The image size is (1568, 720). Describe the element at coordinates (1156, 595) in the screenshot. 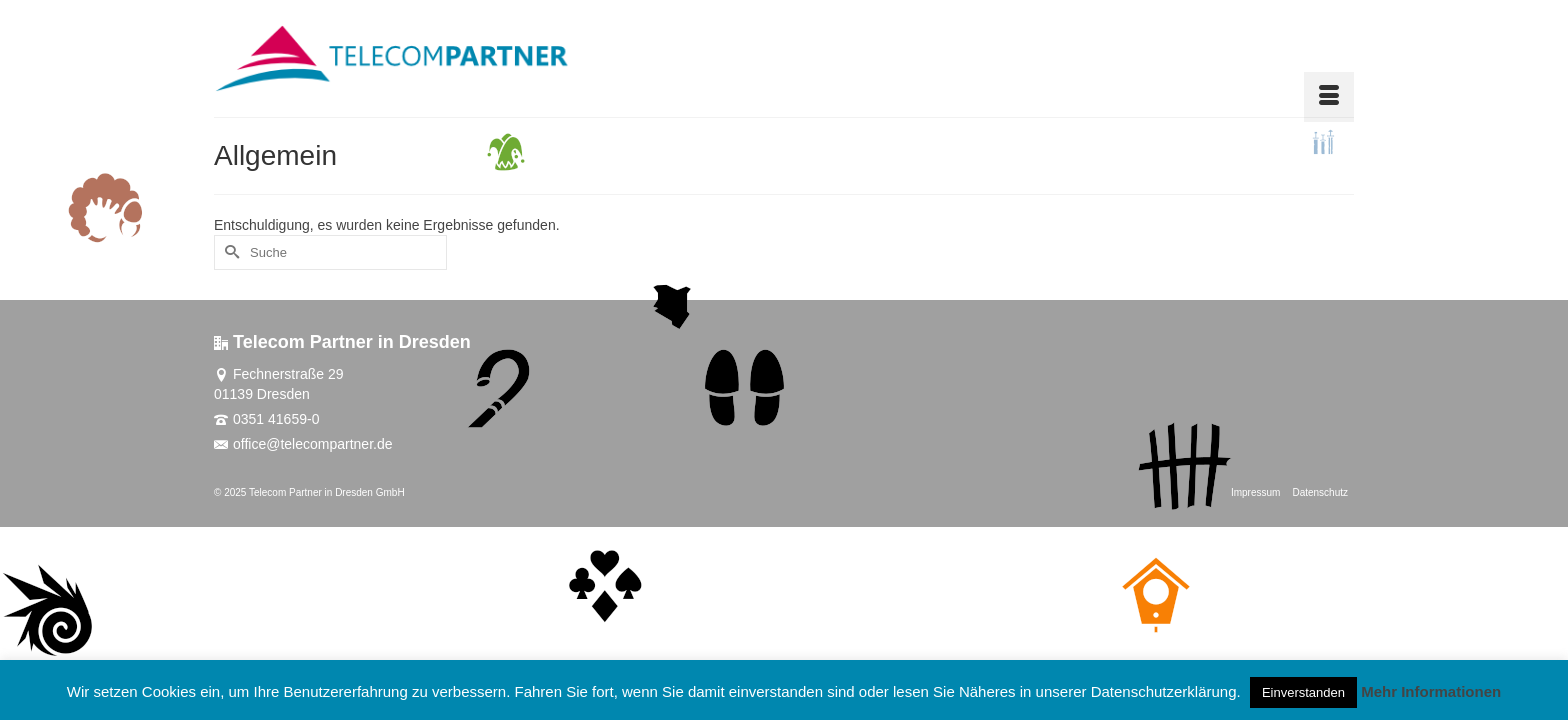

I see `access pet or wildlife features` at that location.